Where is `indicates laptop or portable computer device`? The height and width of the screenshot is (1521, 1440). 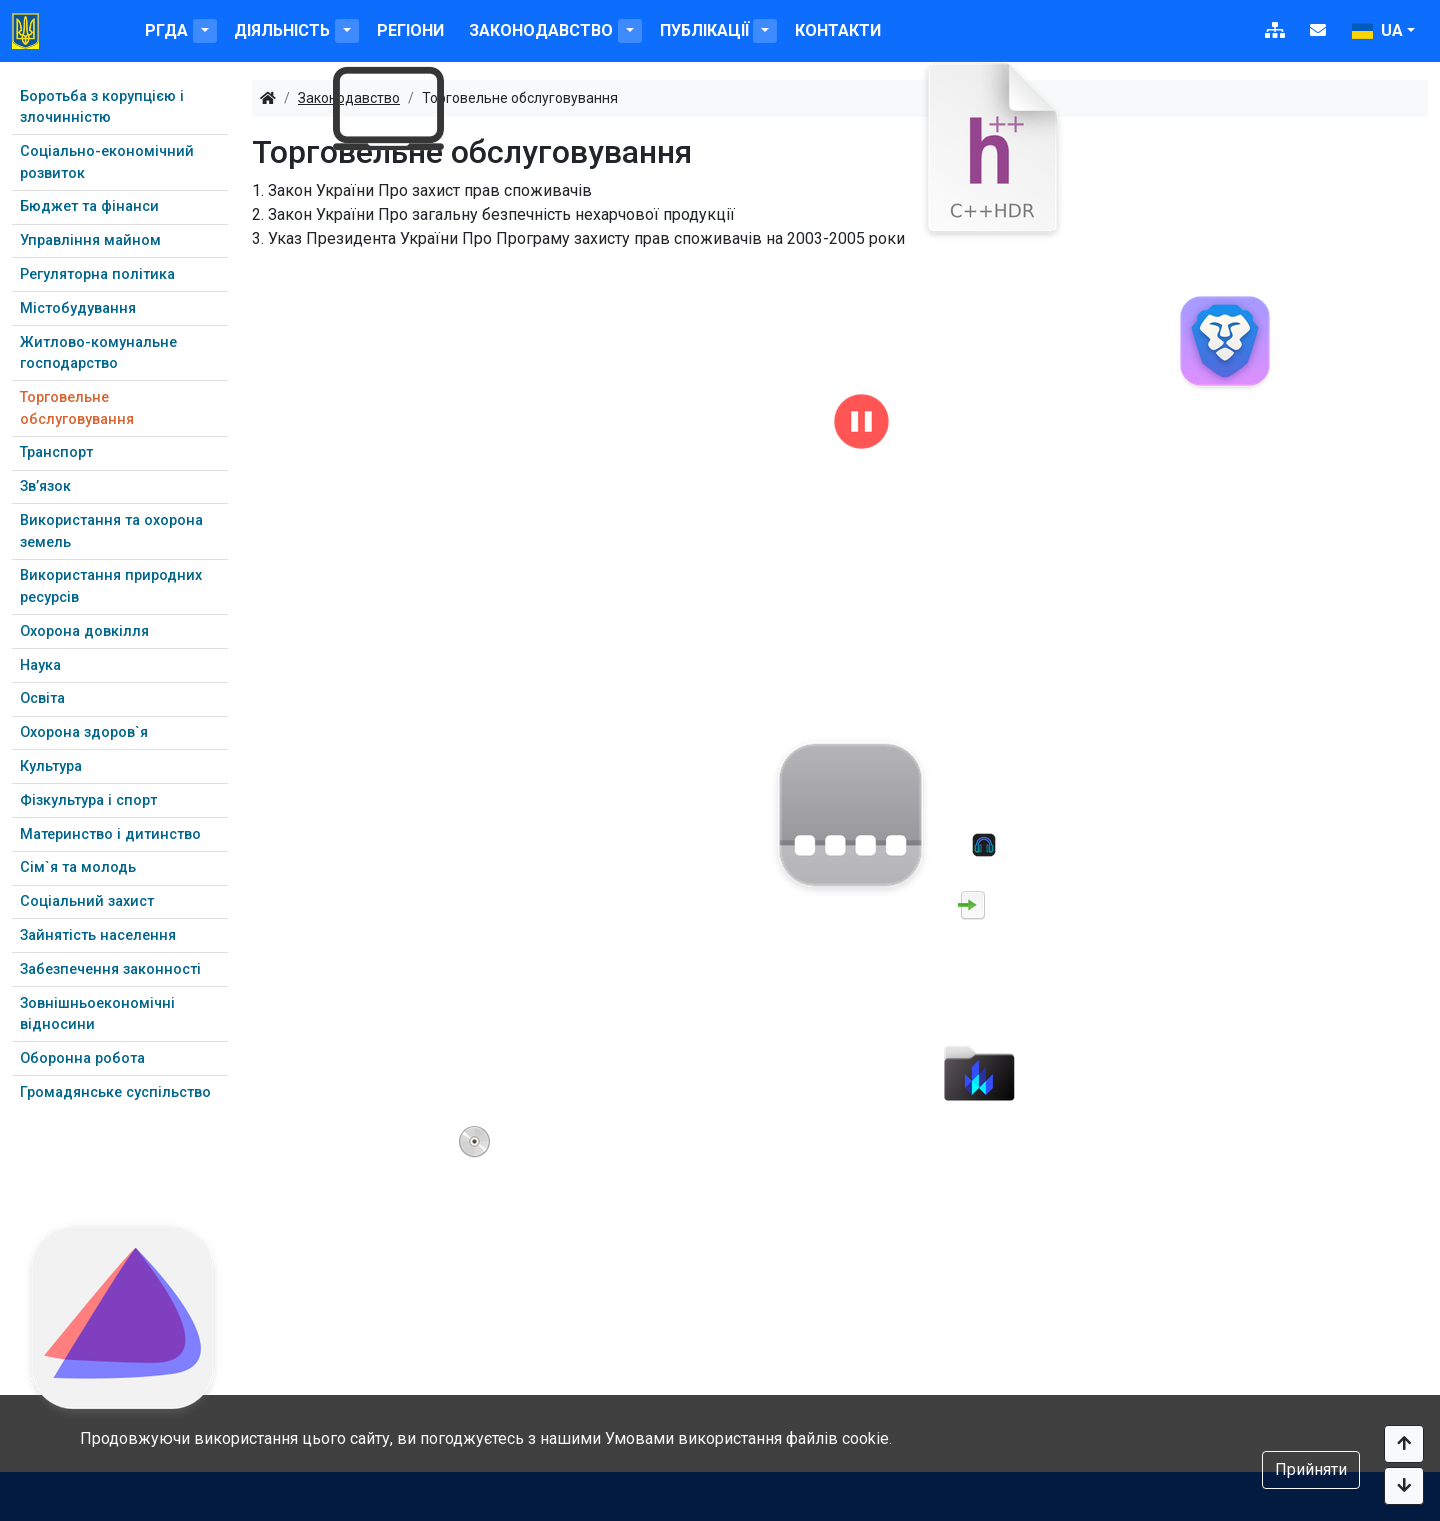
indicates laptop or portable computer device is located at coordinates (388, 108).